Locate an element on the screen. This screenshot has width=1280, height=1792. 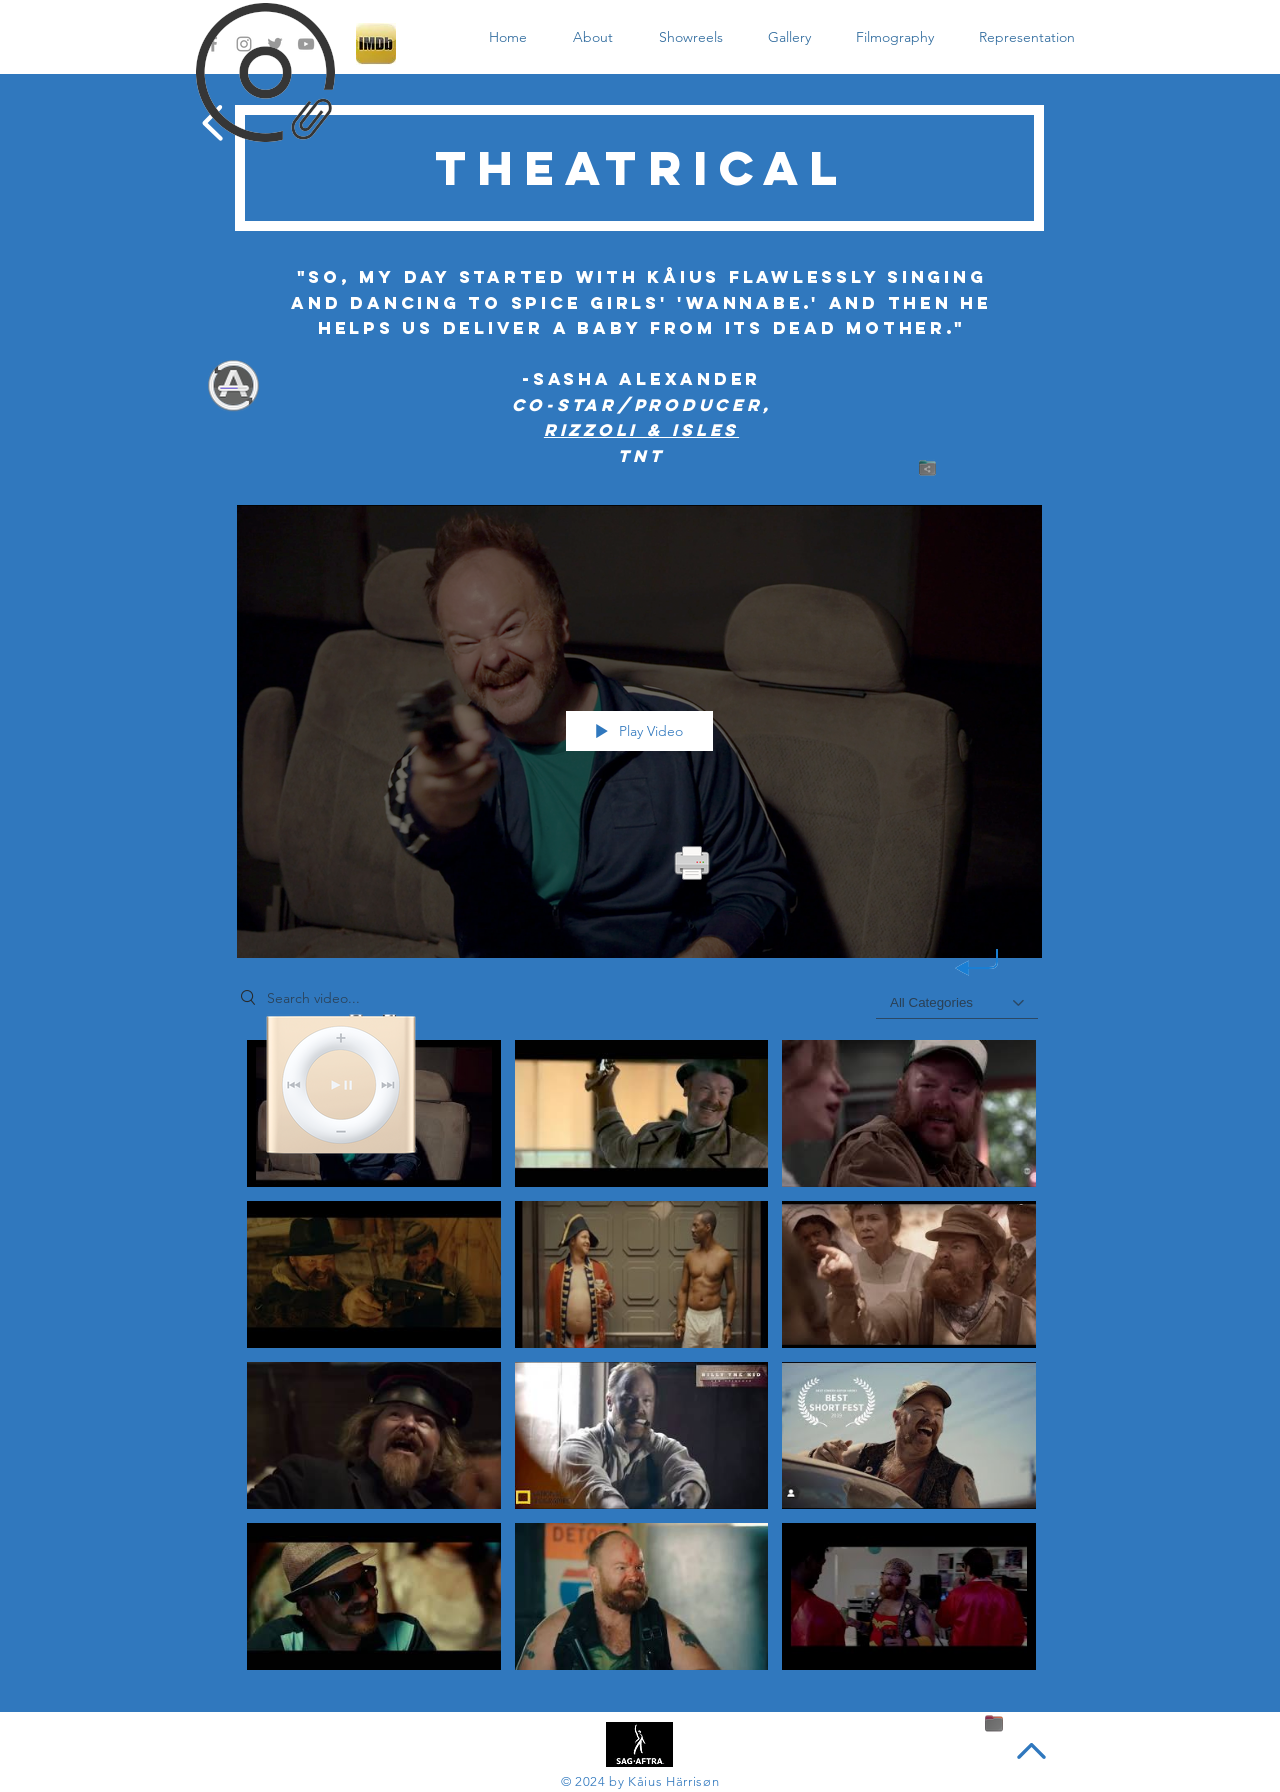
open file folder is located at coordinates (994, 1723).